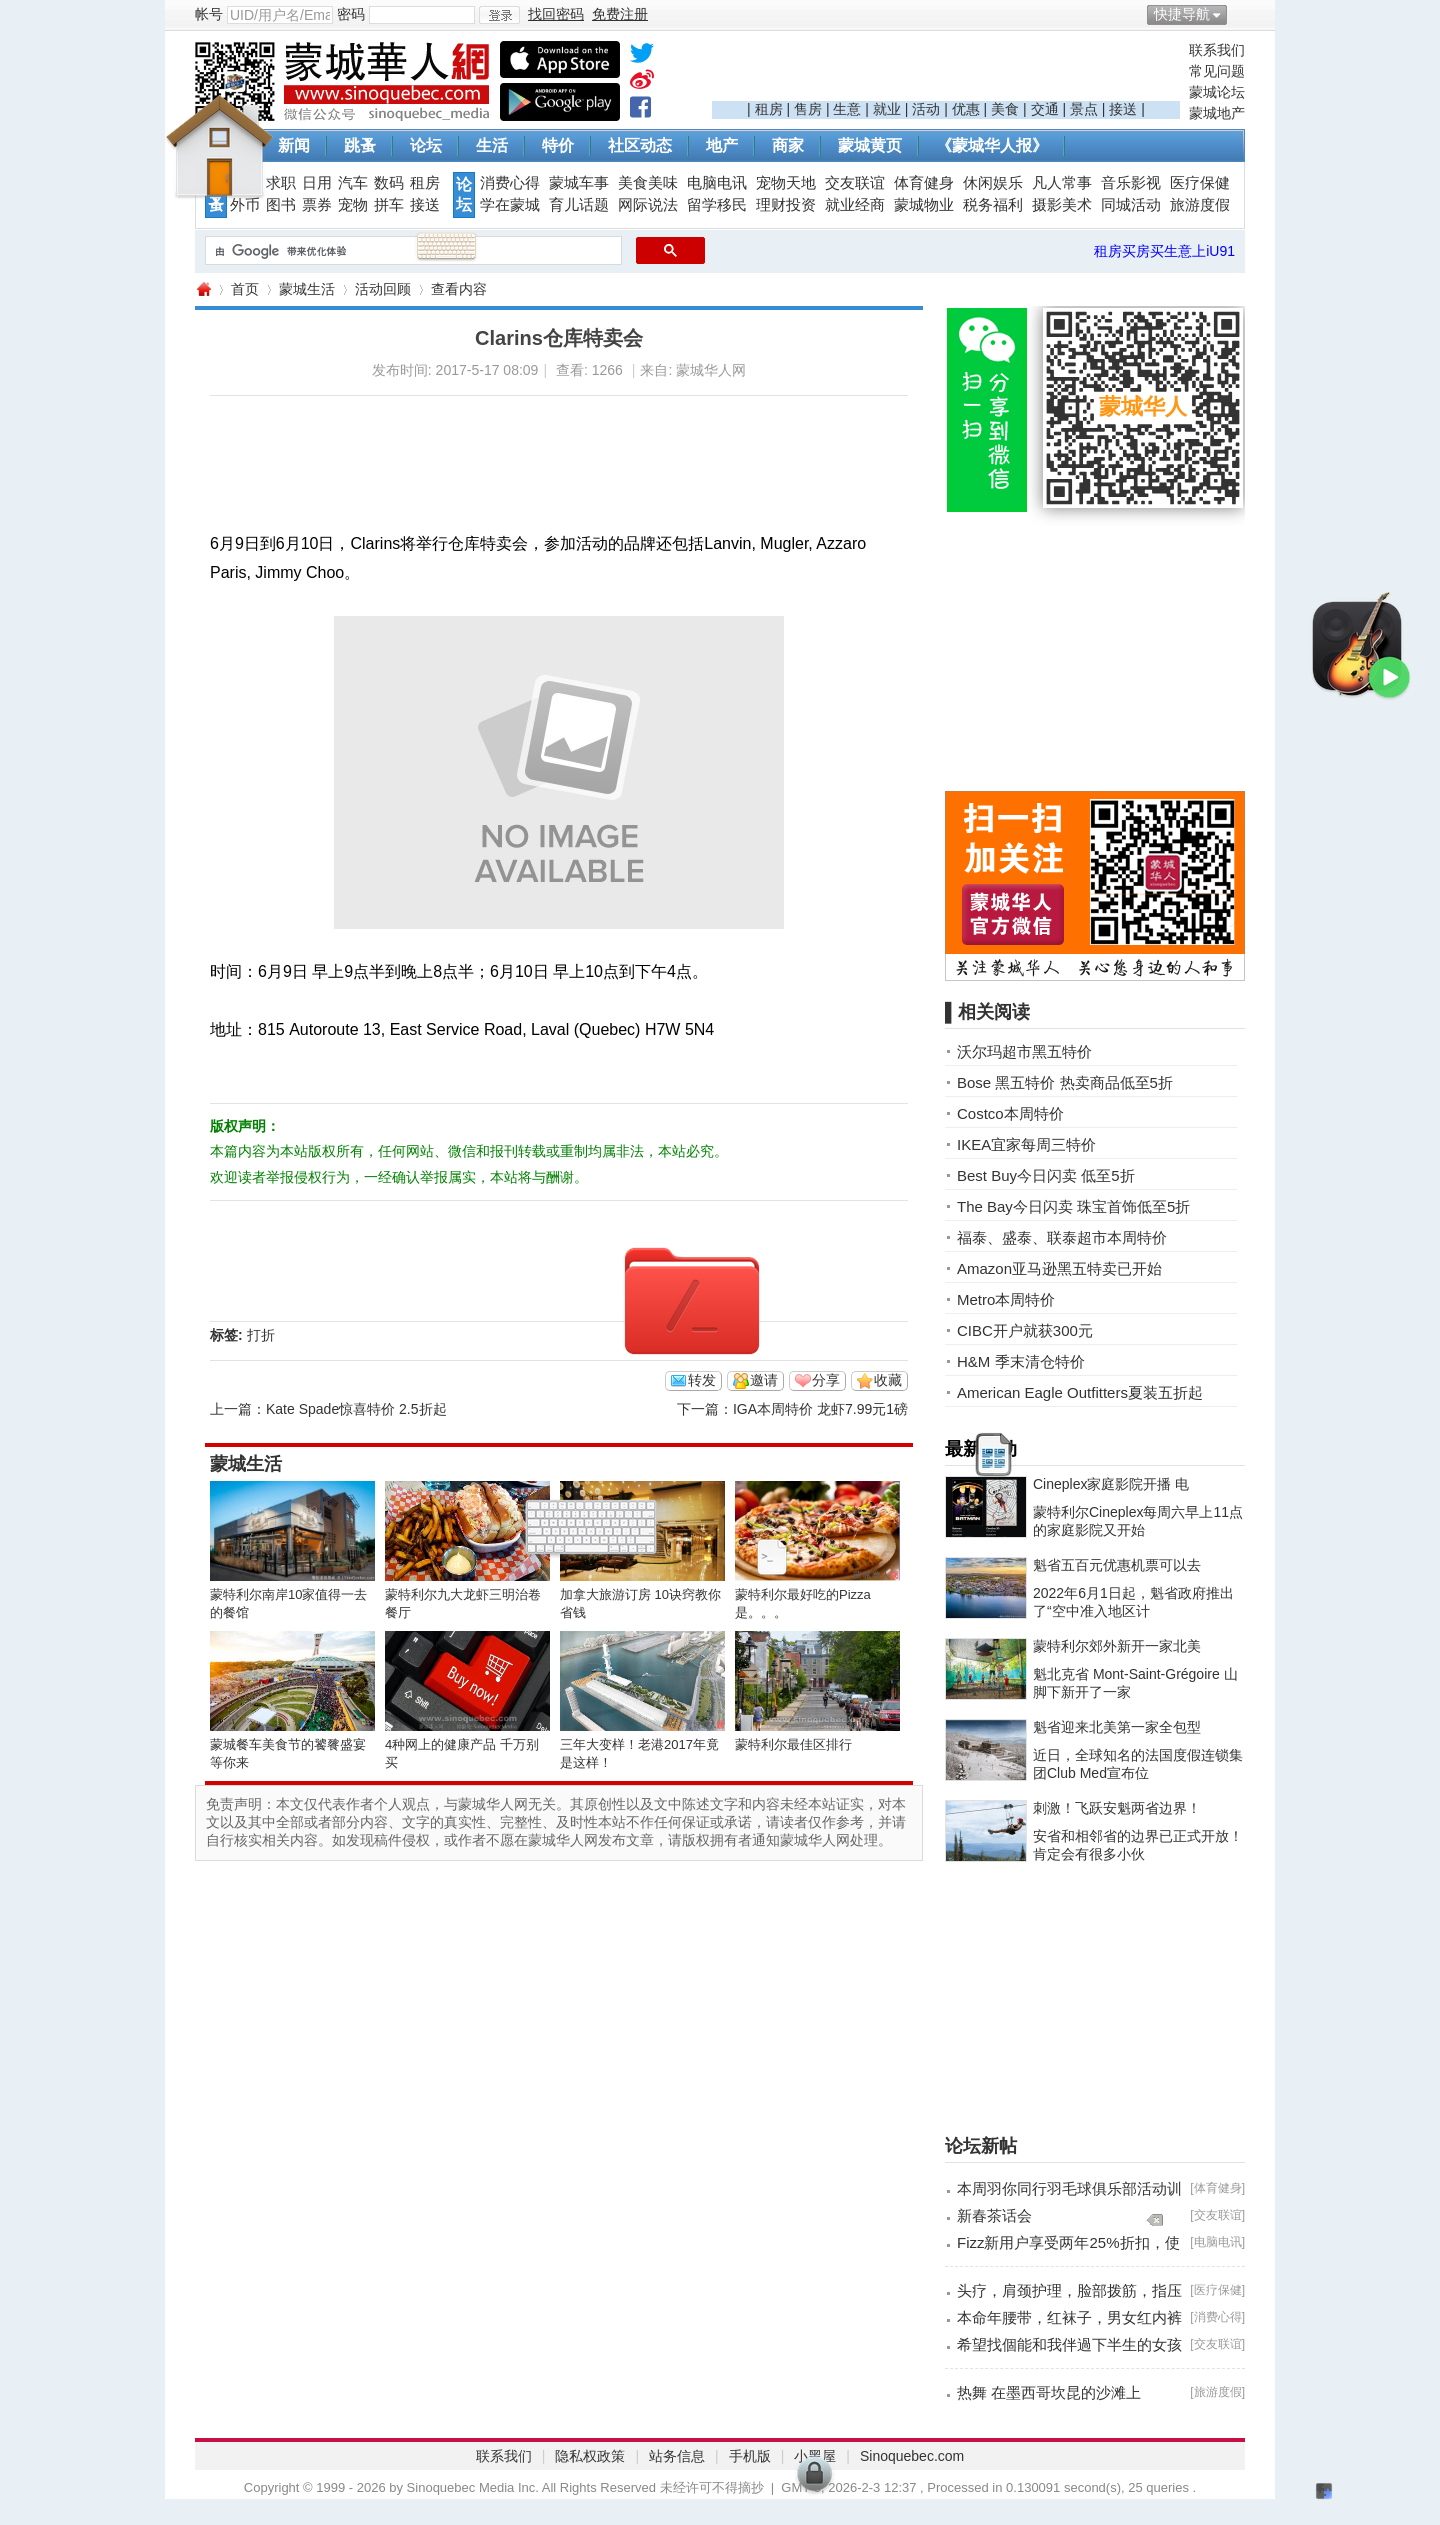  I want to click on libreoffice master document file type, so click(993, 1454).